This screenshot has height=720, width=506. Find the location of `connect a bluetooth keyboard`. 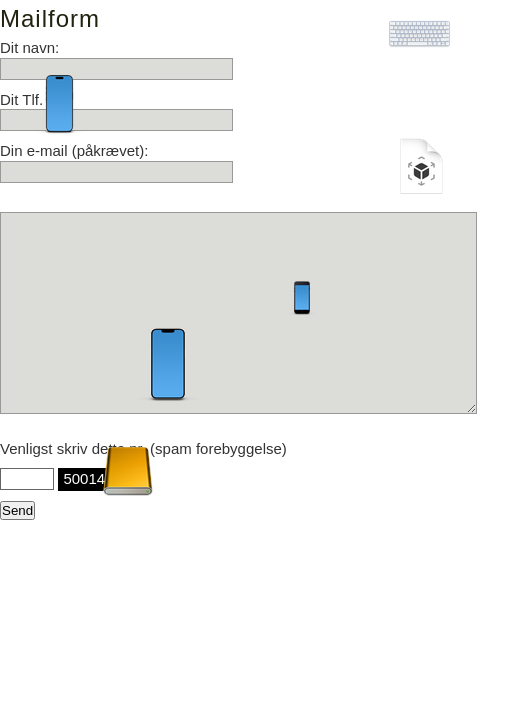

connect a bluetooth keyboard is located at coordinates (419, 33).